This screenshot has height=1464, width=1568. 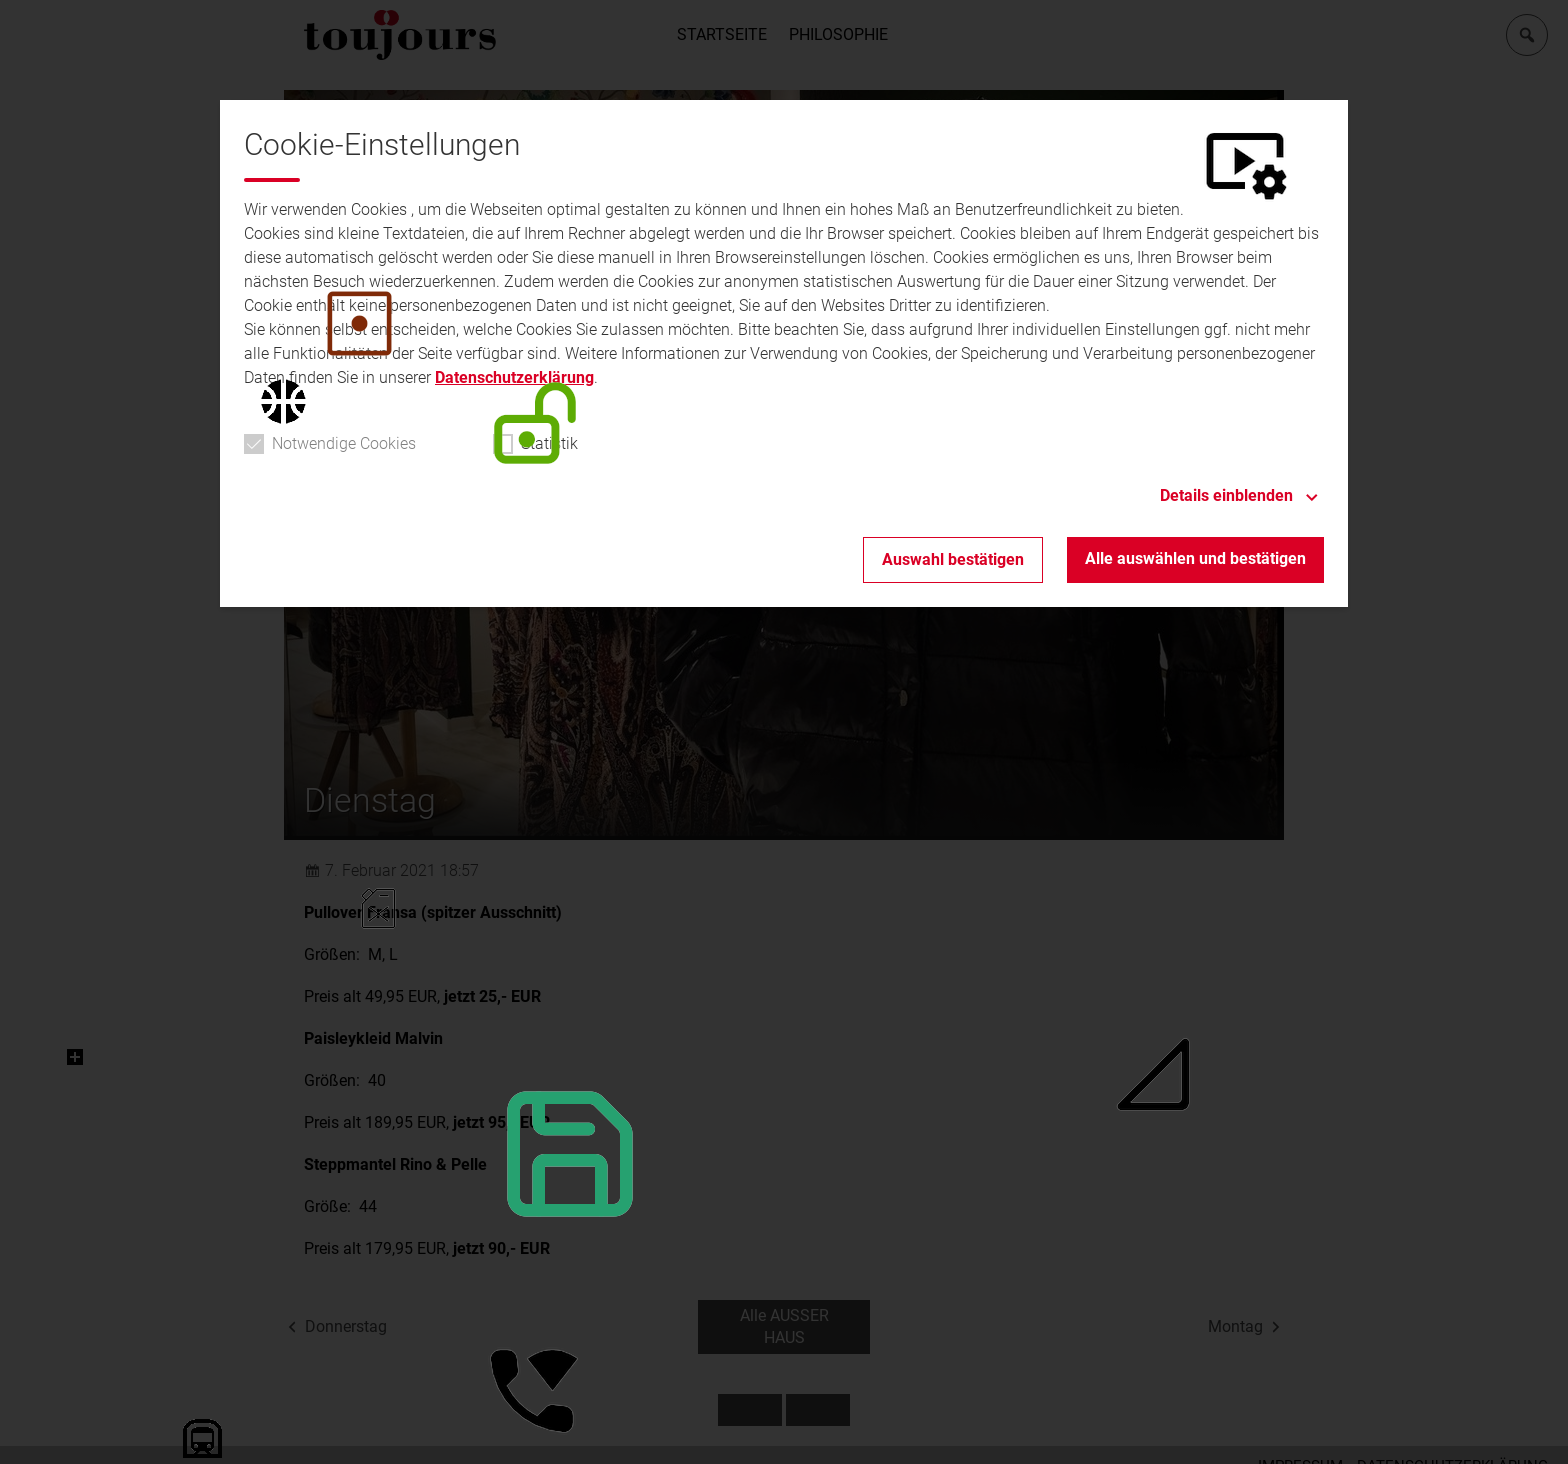 I want to click on view subway or metro transit options, so click(x=202, y=1438).